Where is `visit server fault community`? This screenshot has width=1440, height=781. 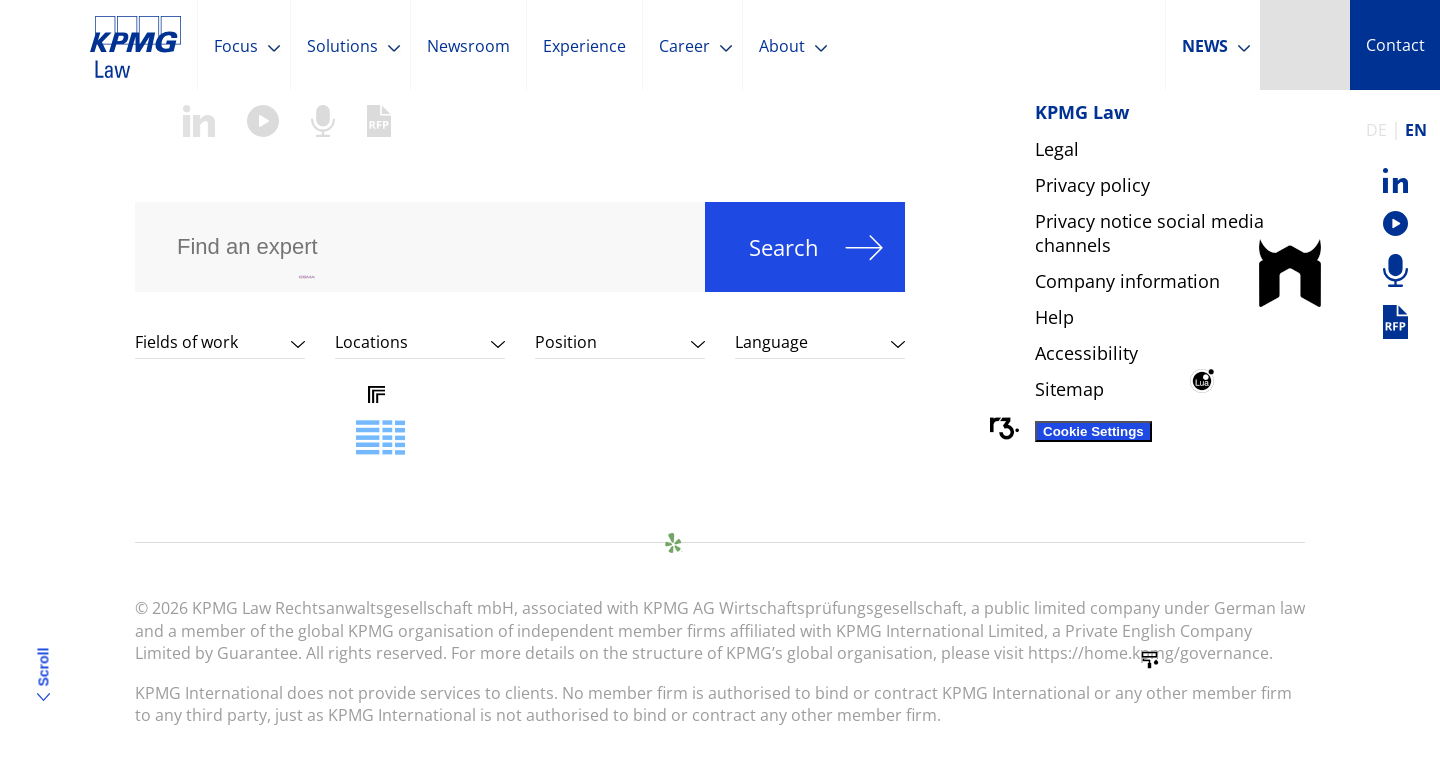
visit server fault community is located at coordinates (380, 437).